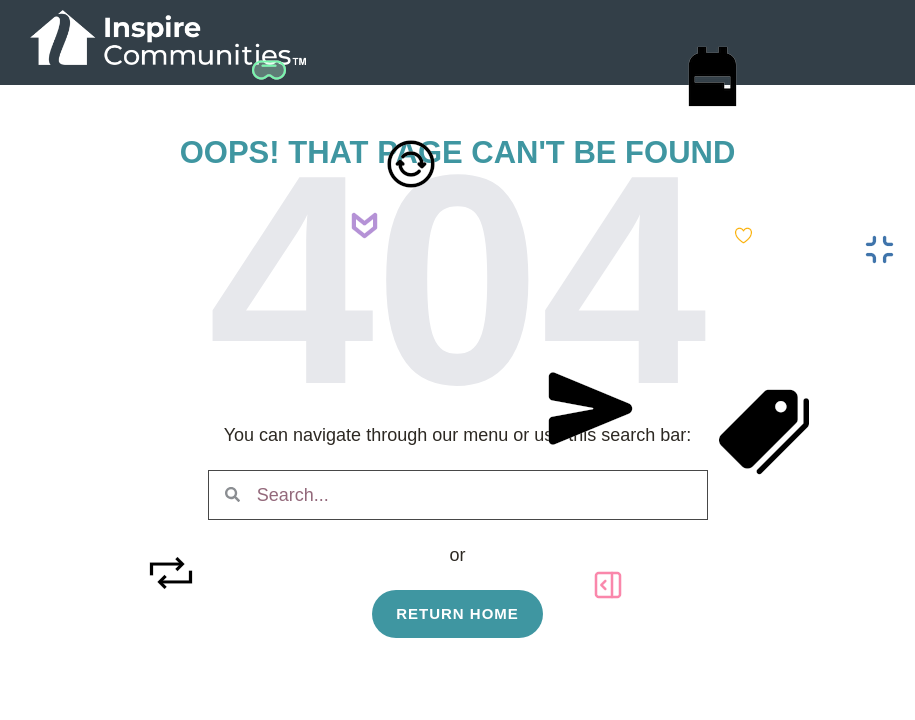  I want to click on minimize or collapse the current window, so click(879, 249).